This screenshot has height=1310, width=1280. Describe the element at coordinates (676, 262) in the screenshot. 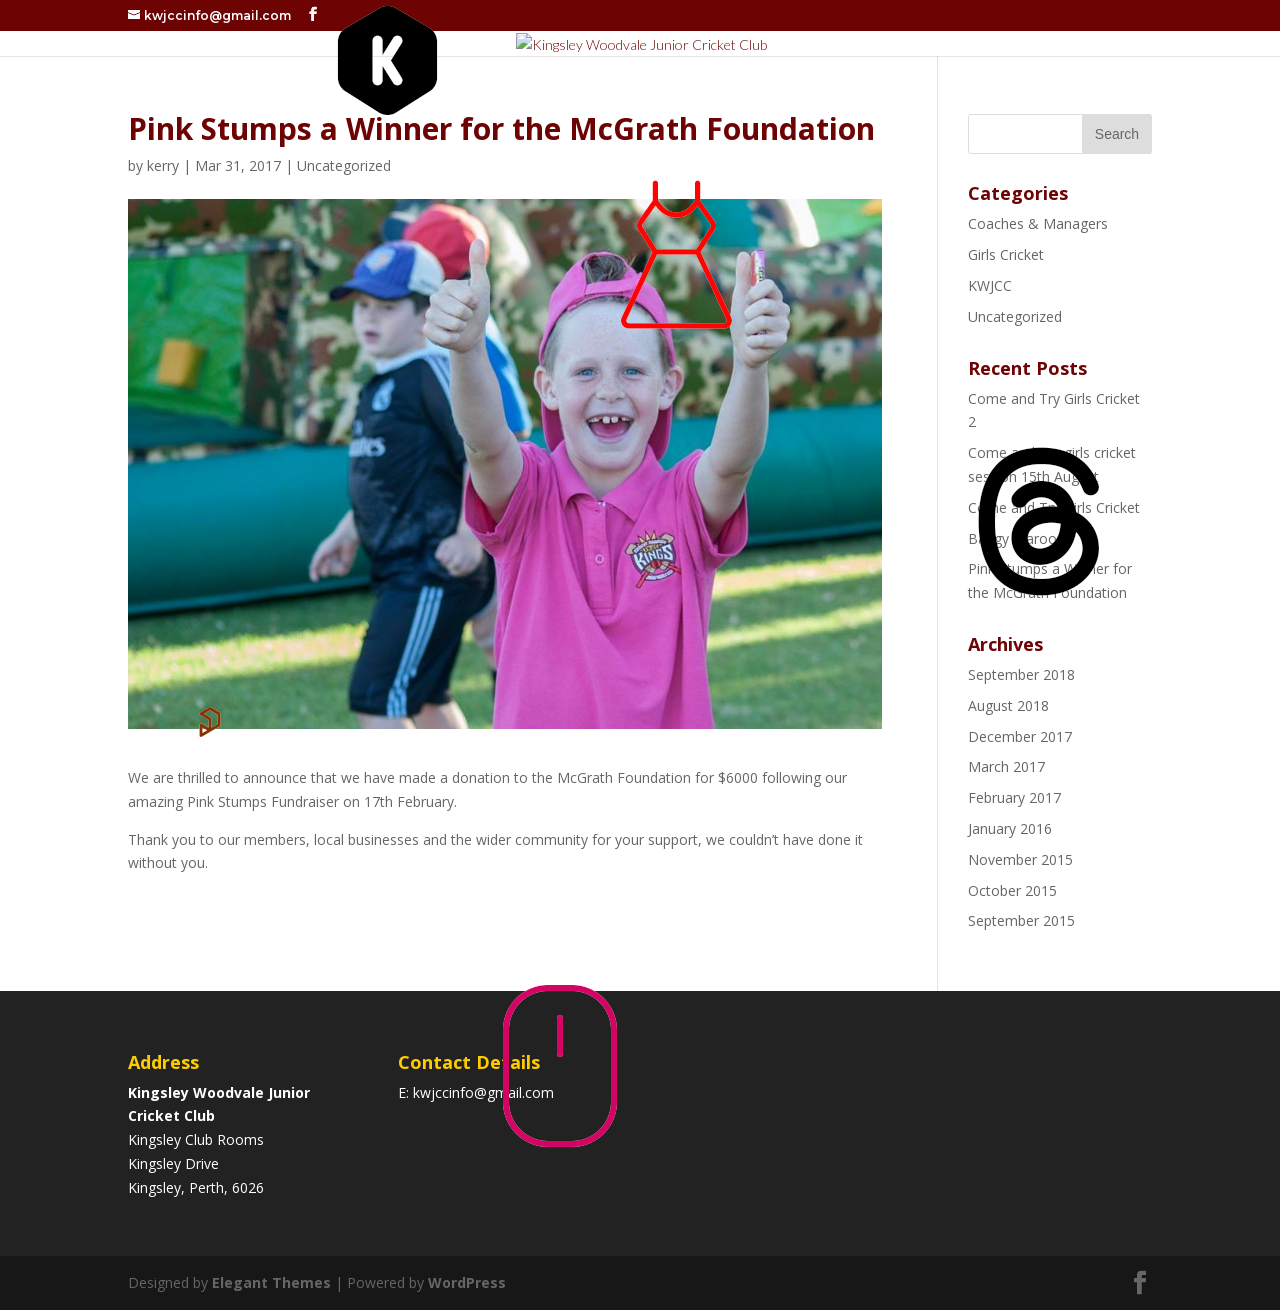

I see `browse women's clothing` at that location.